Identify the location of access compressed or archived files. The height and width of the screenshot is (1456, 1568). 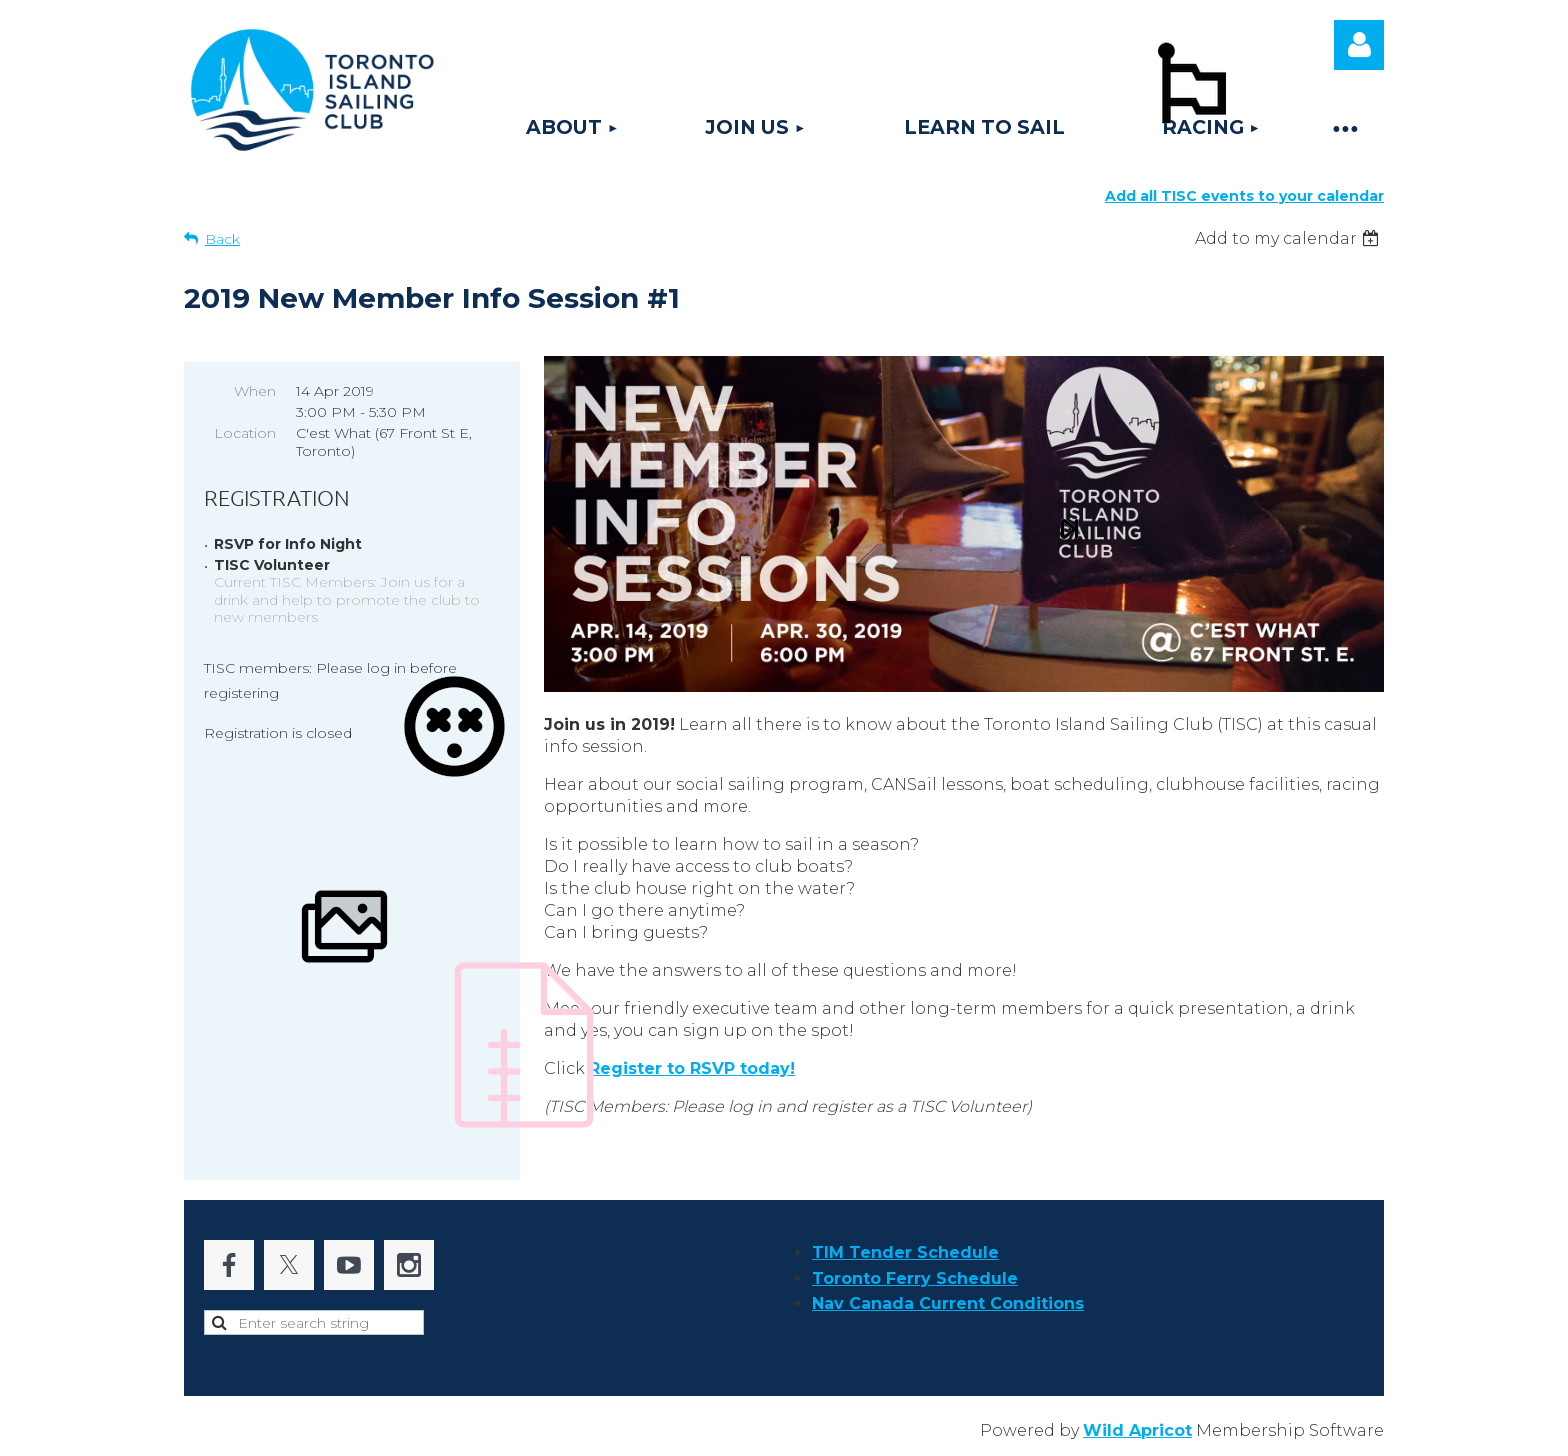
(524, 1045).